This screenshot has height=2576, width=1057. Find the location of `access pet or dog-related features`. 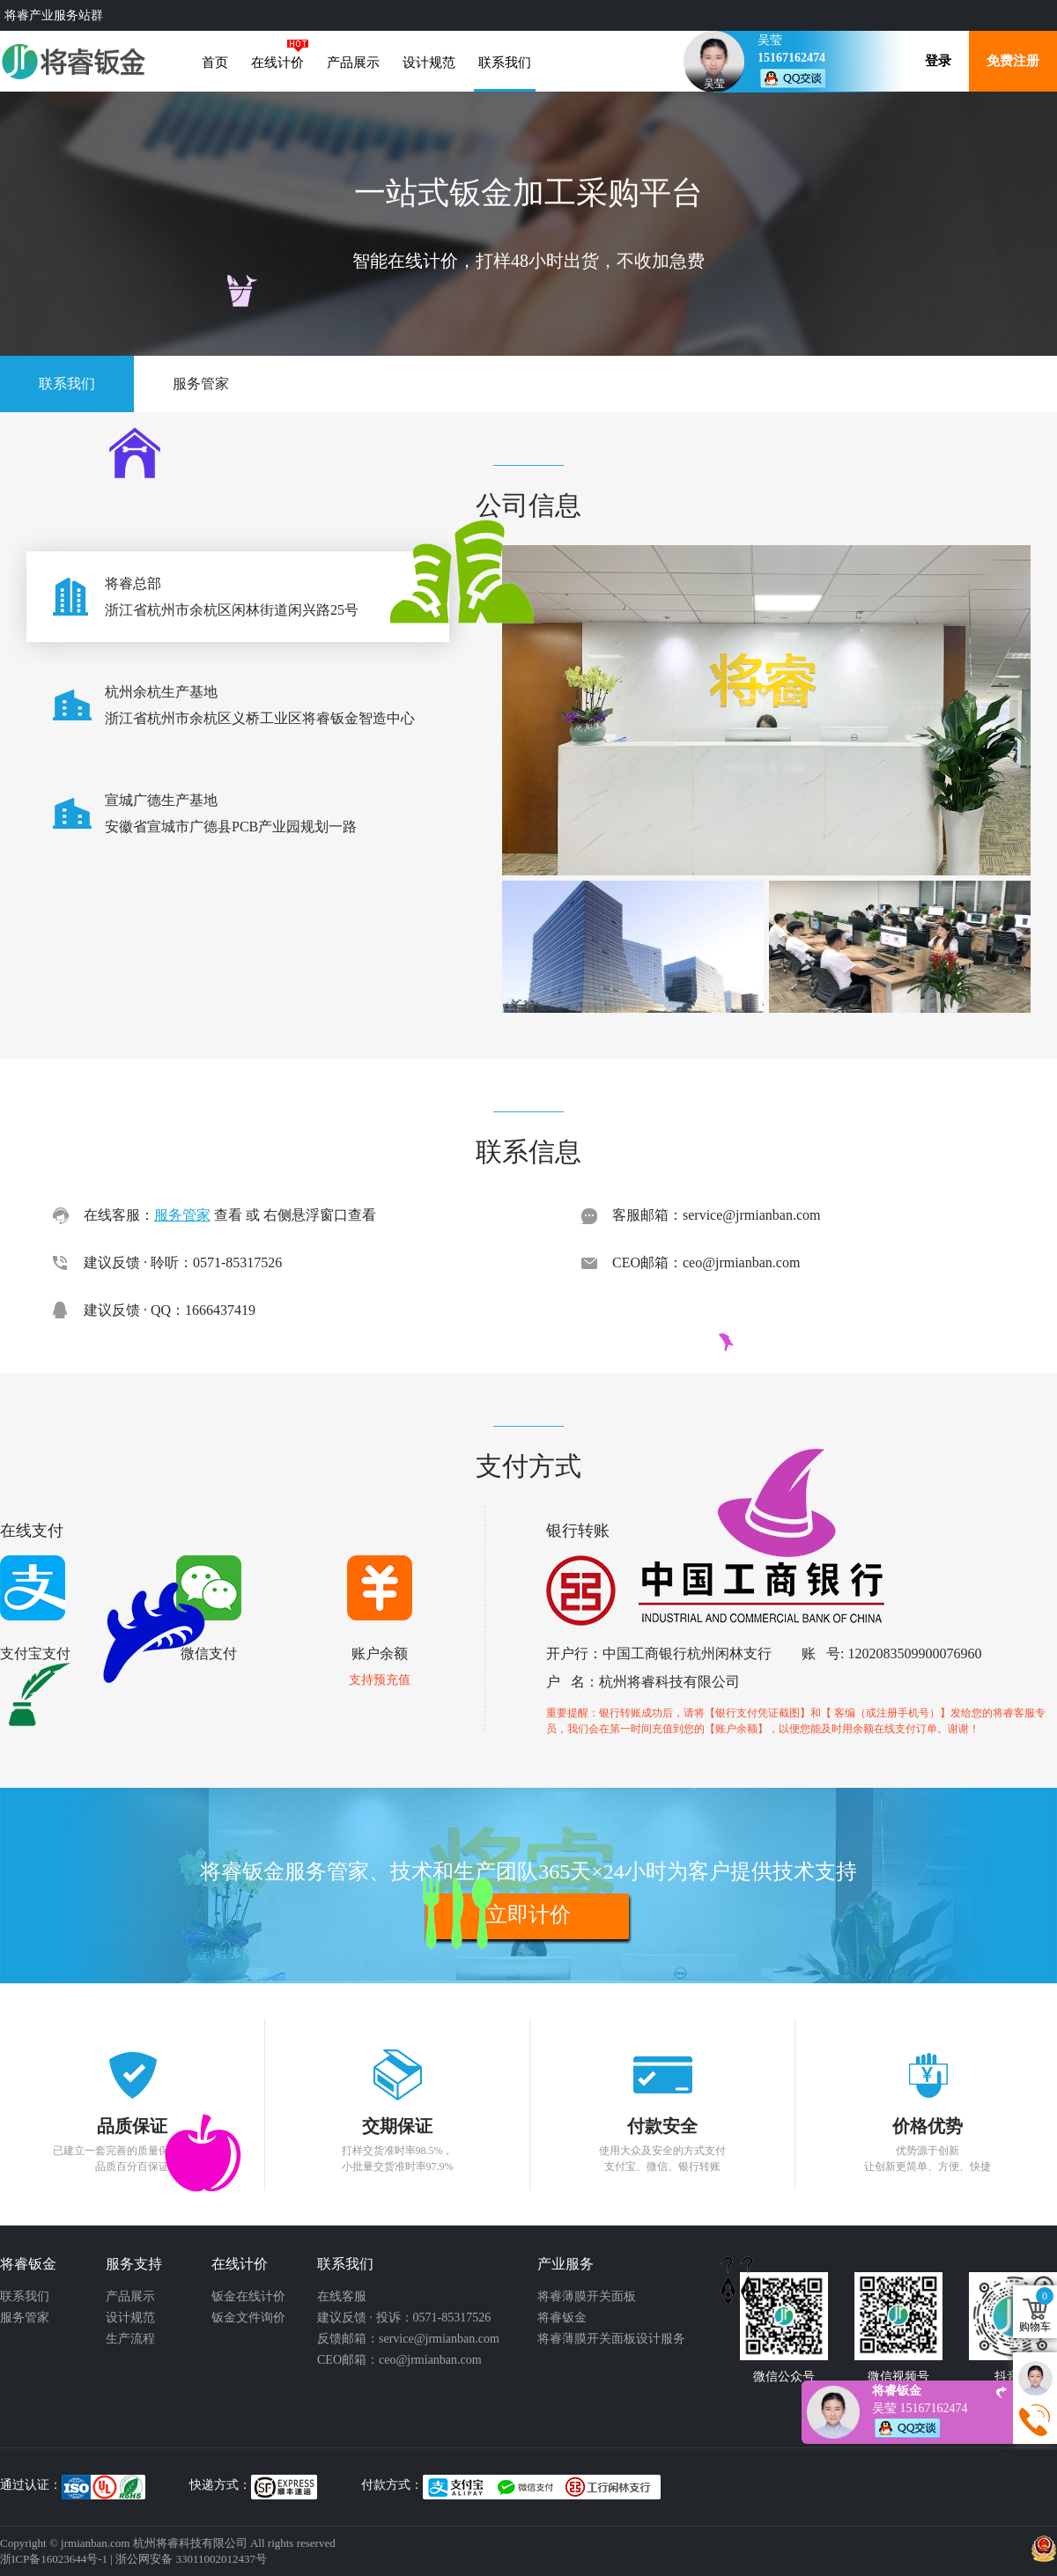

access pet or dog-related features is located at coordinates (135, 453).